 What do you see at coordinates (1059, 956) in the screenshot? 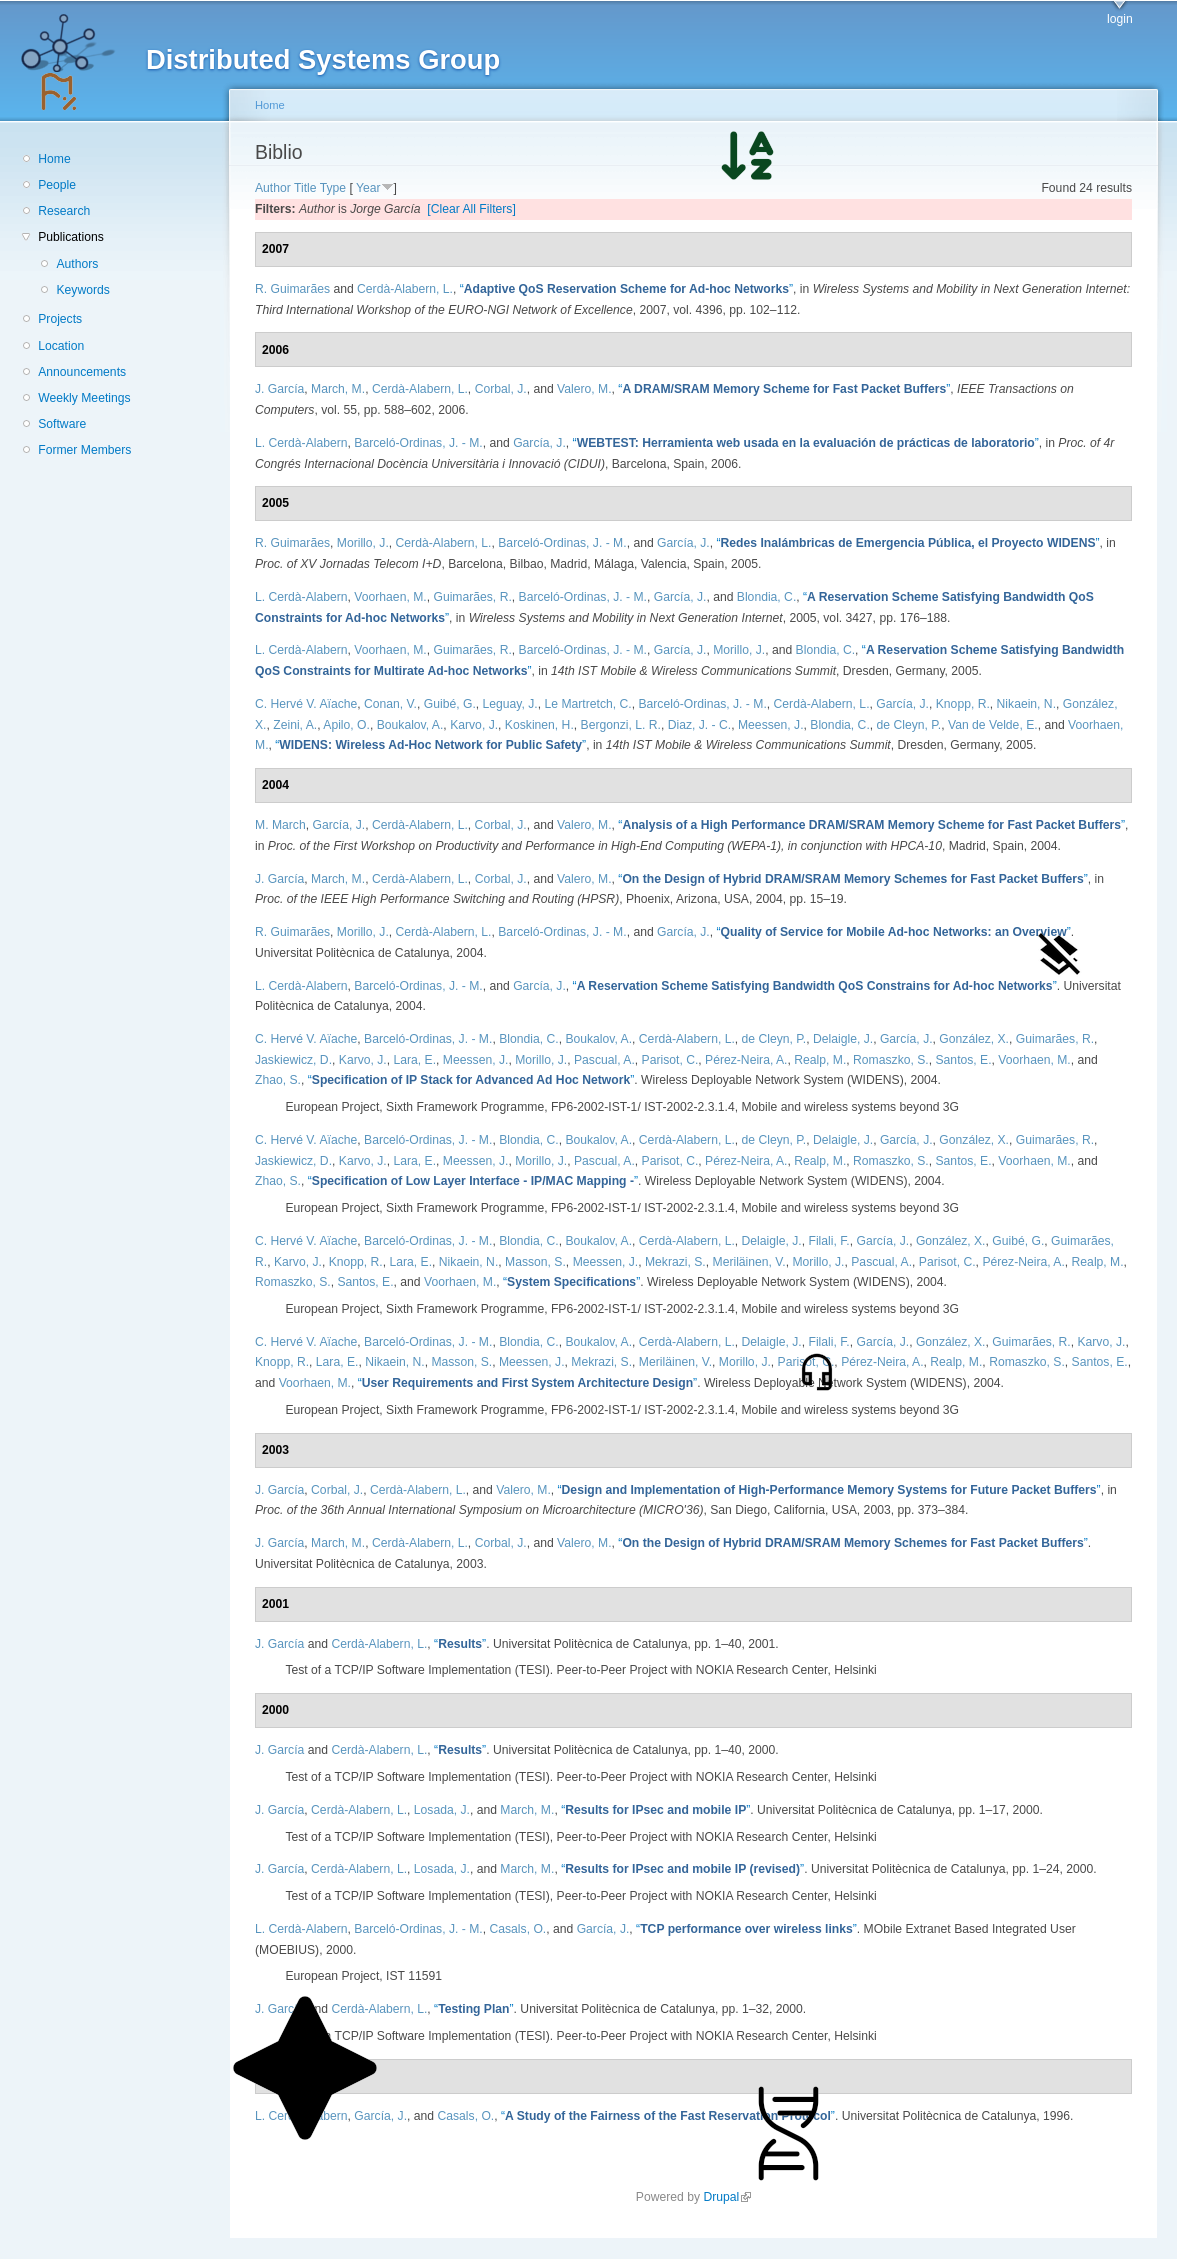
I see `clear all map layers` at bounding box center [1059, 956].